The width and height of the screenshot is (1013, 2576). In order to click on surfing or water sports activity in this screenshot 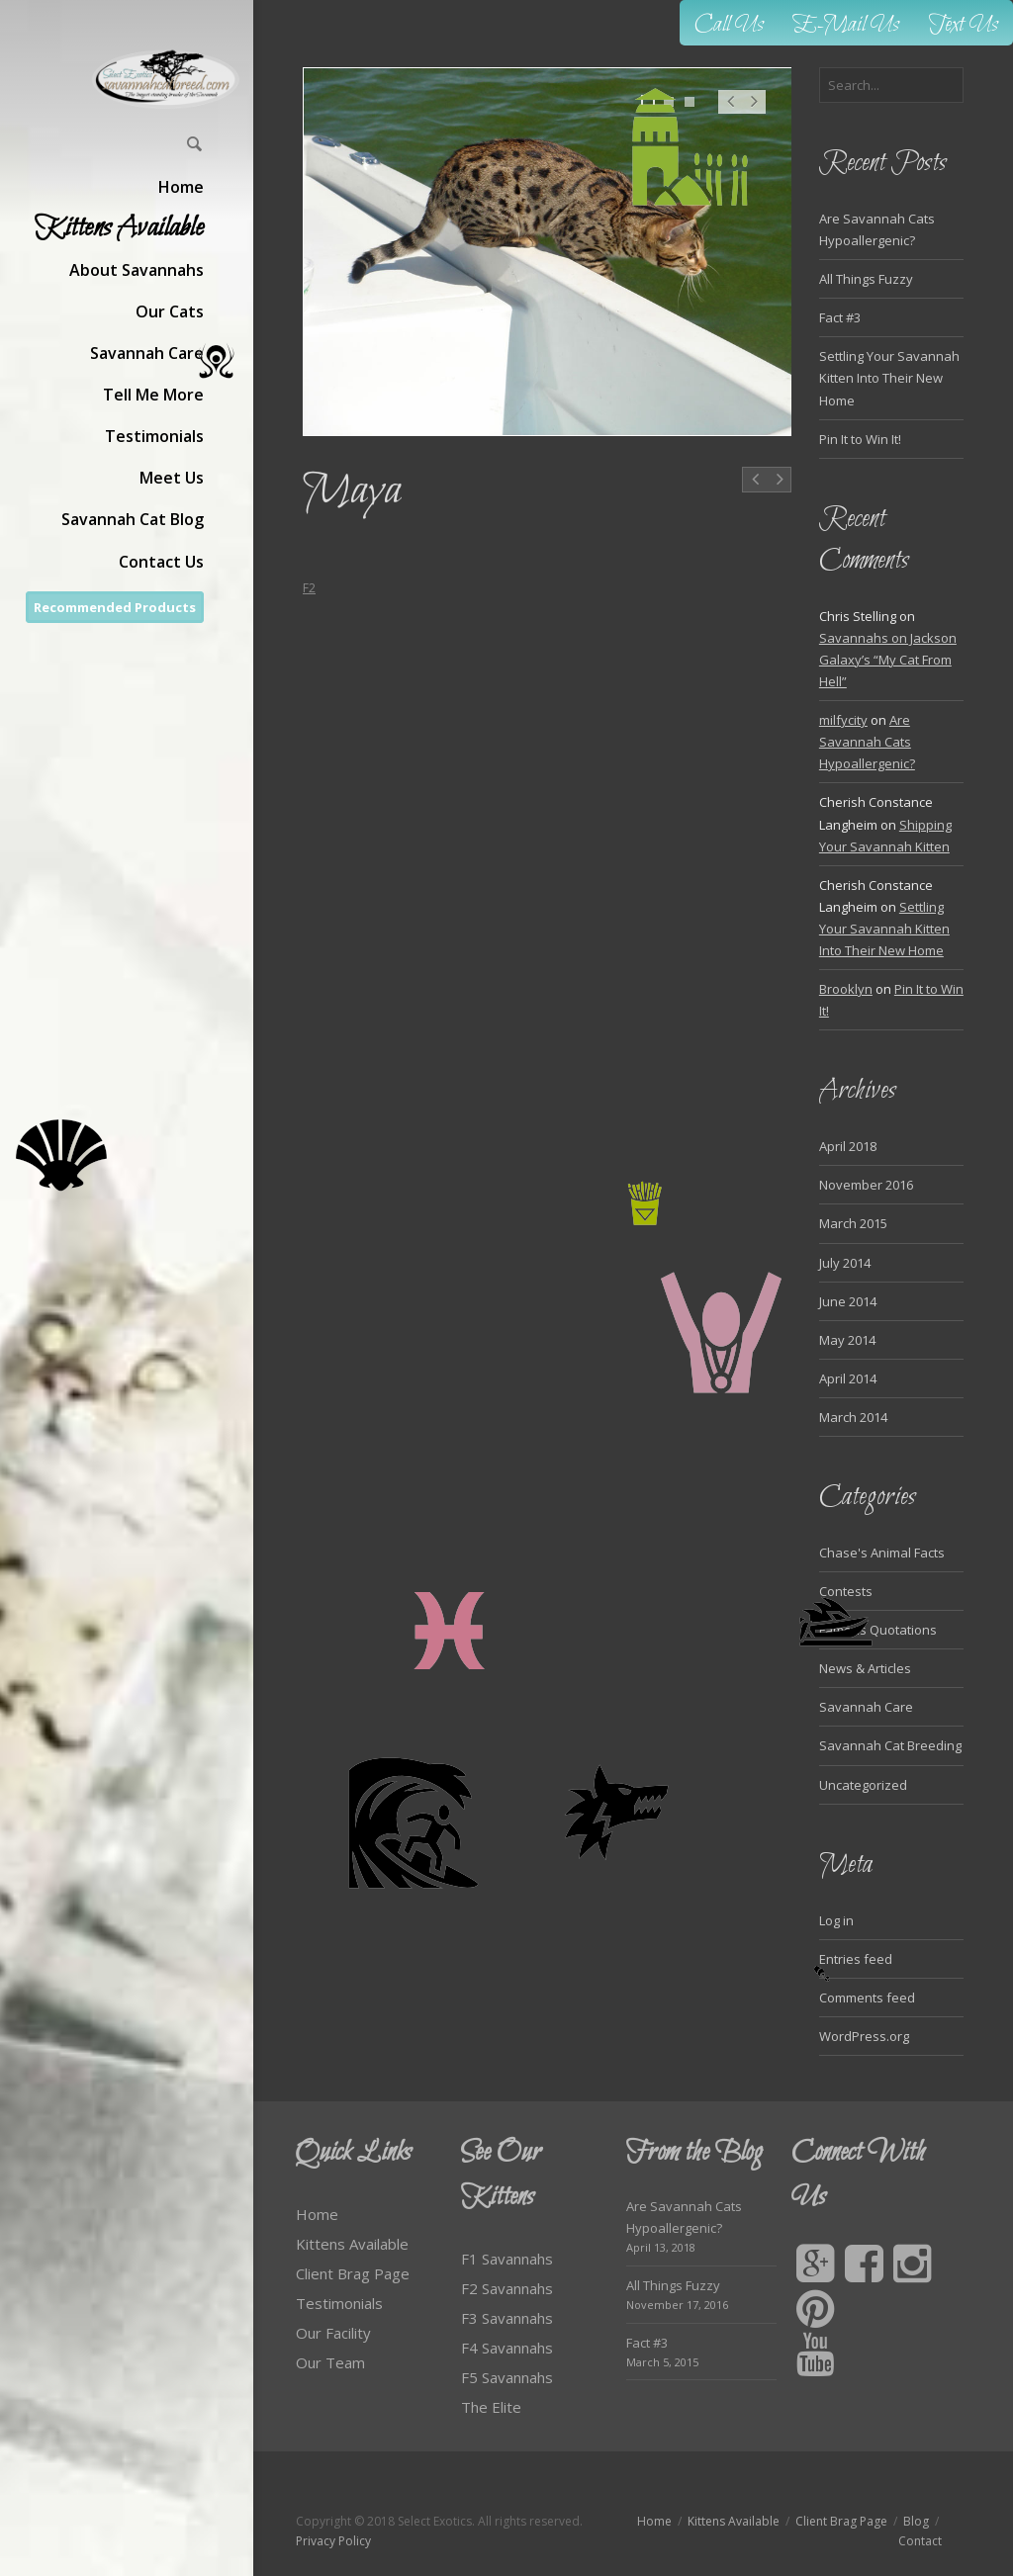, I will do `click(414, 1822)`.